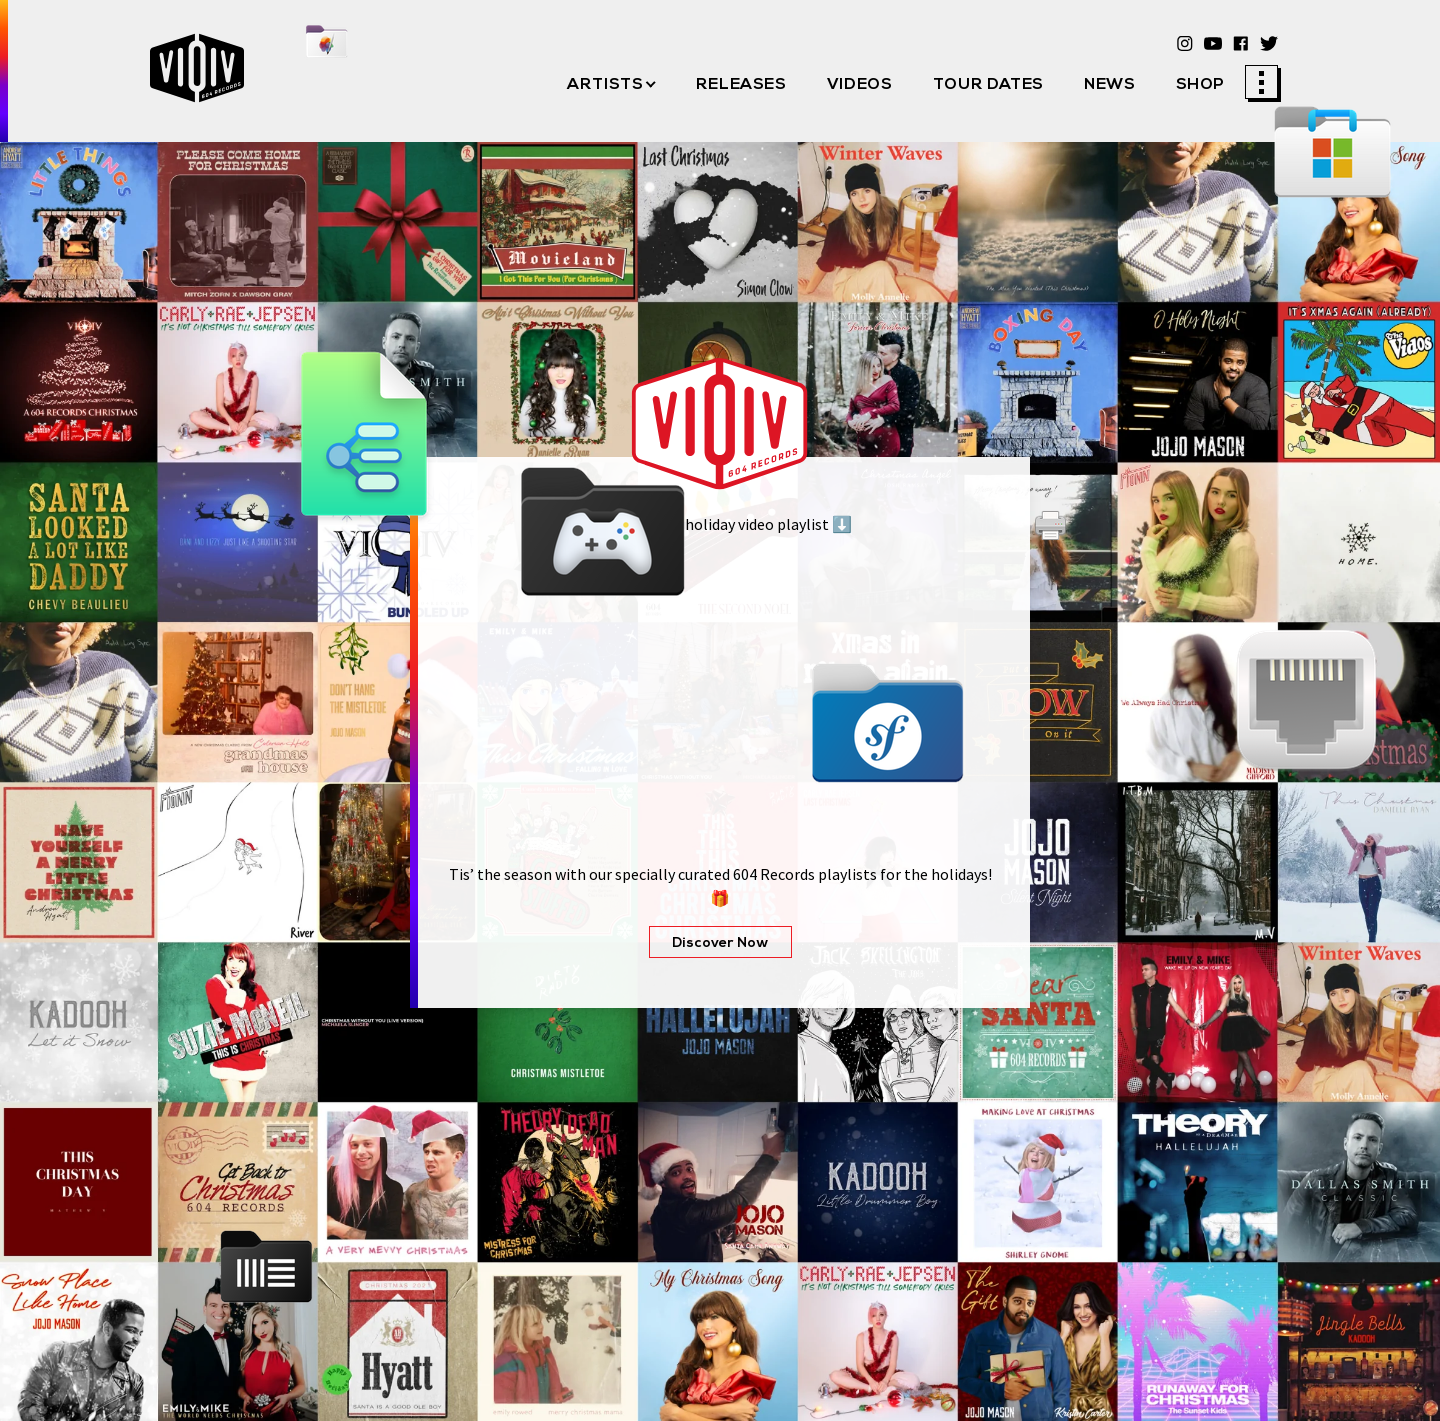 The width and height of the screenshot is (1440, 1421). What do you see at coordinates (1332, 155) in the screenshot?
I see `open microsoft store downloads folder` at bounding box center [1332, 155].